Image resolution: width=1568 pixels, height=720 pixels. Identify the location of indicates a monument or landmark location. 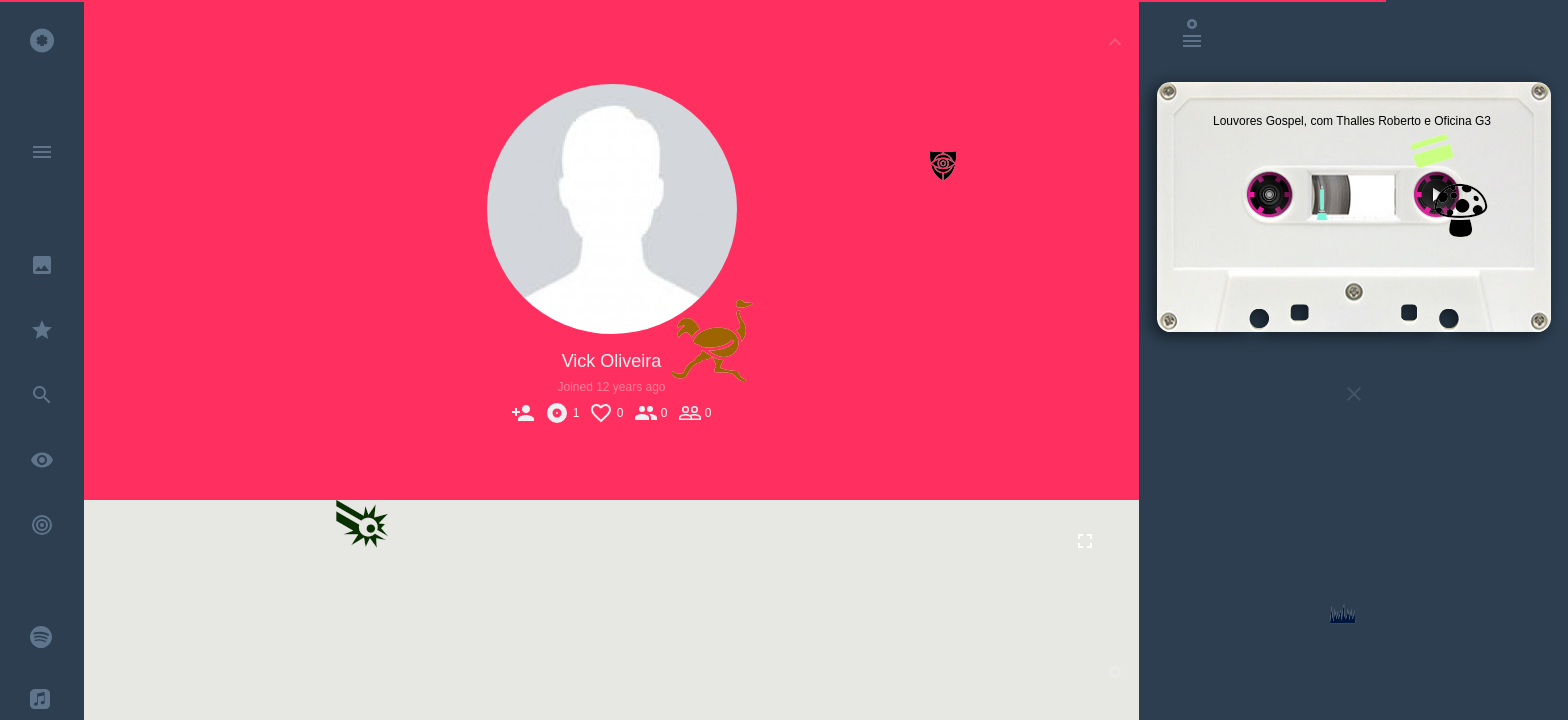
(1322, 203).